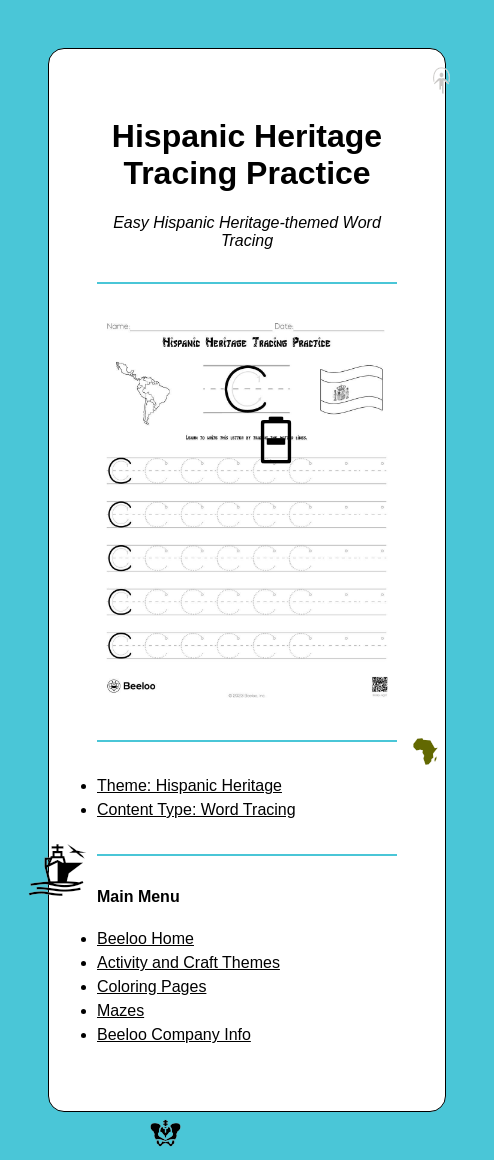 The width and height of the screenshot is (494, 1160). I want to click on select africa as your region, so click(425, 751).